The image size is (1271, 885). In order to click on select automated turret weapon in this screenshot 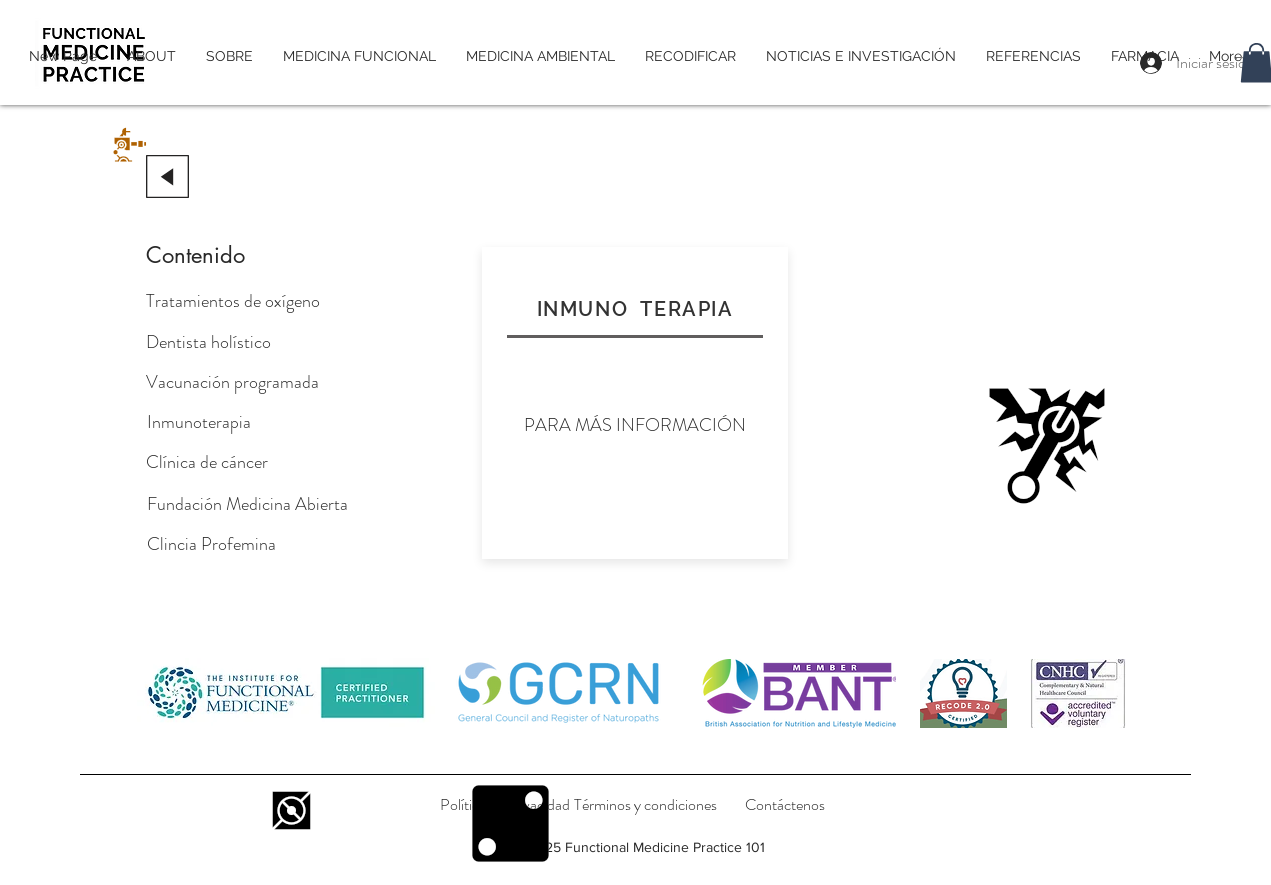, I will do `click(129, 144)`.